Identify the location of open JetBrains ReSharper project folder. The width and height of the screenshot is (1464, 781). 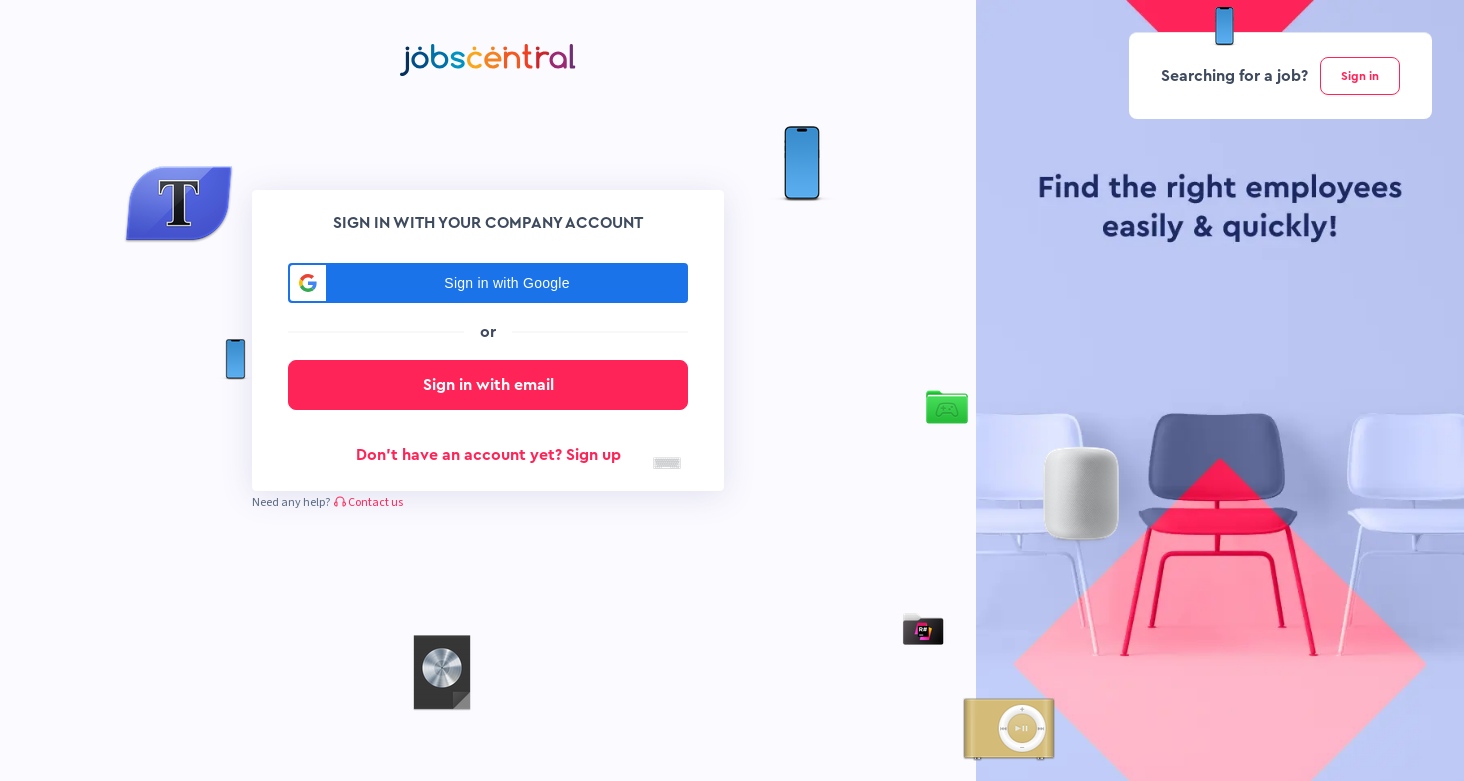
(923, 630).